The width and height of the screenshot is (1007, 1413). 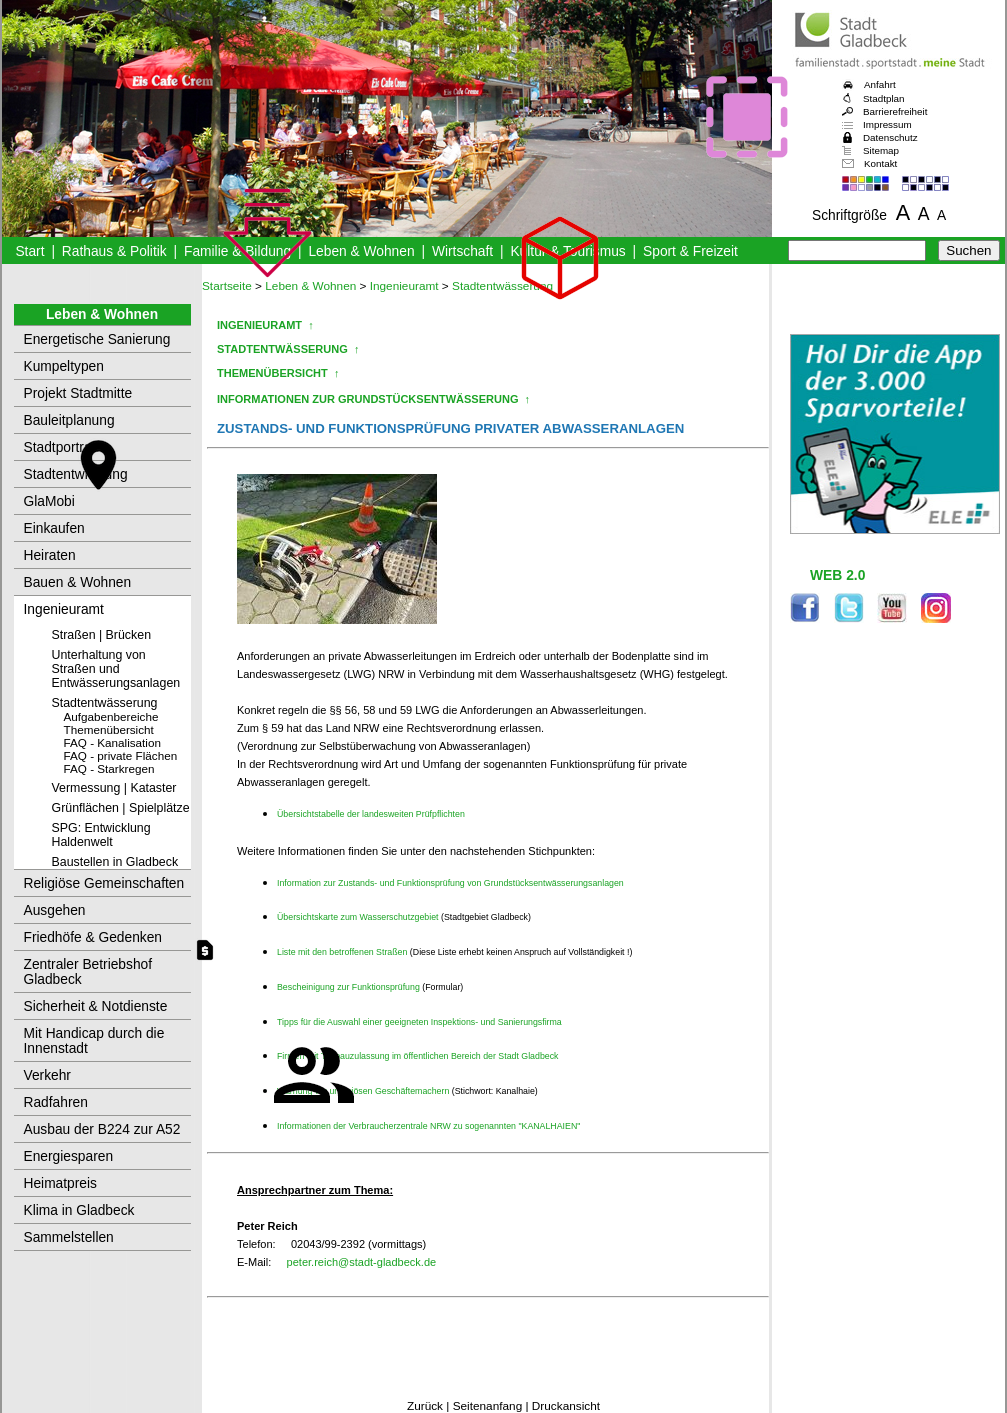 What do you see at coordinates (560, 258) in the screenshot?
I see `view 3D model or object` at bounding box center [560, 258].